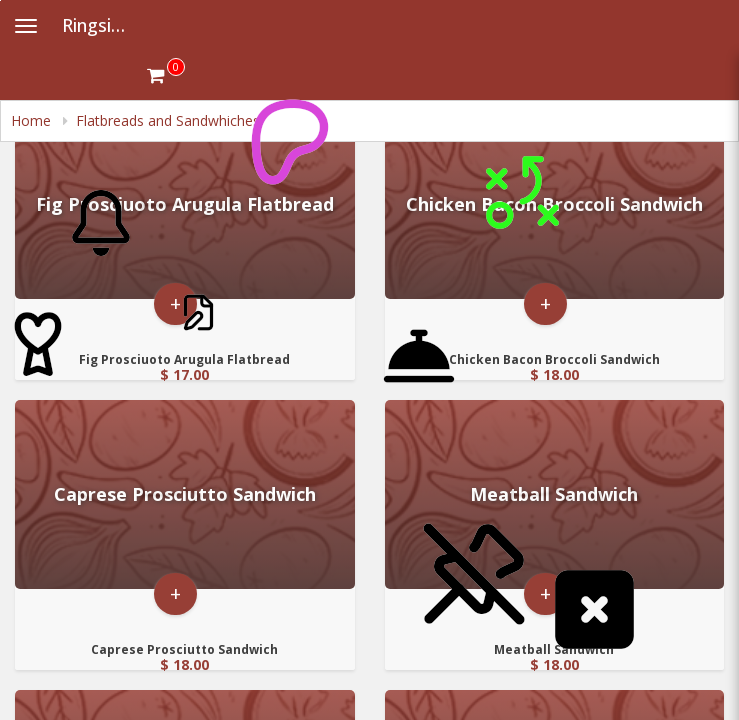 The height and width of the screenshot is (720, 739). Describe the element at coordinates (474, 574) in the screenshot. I see `unpin an item from your saved list` at that location.